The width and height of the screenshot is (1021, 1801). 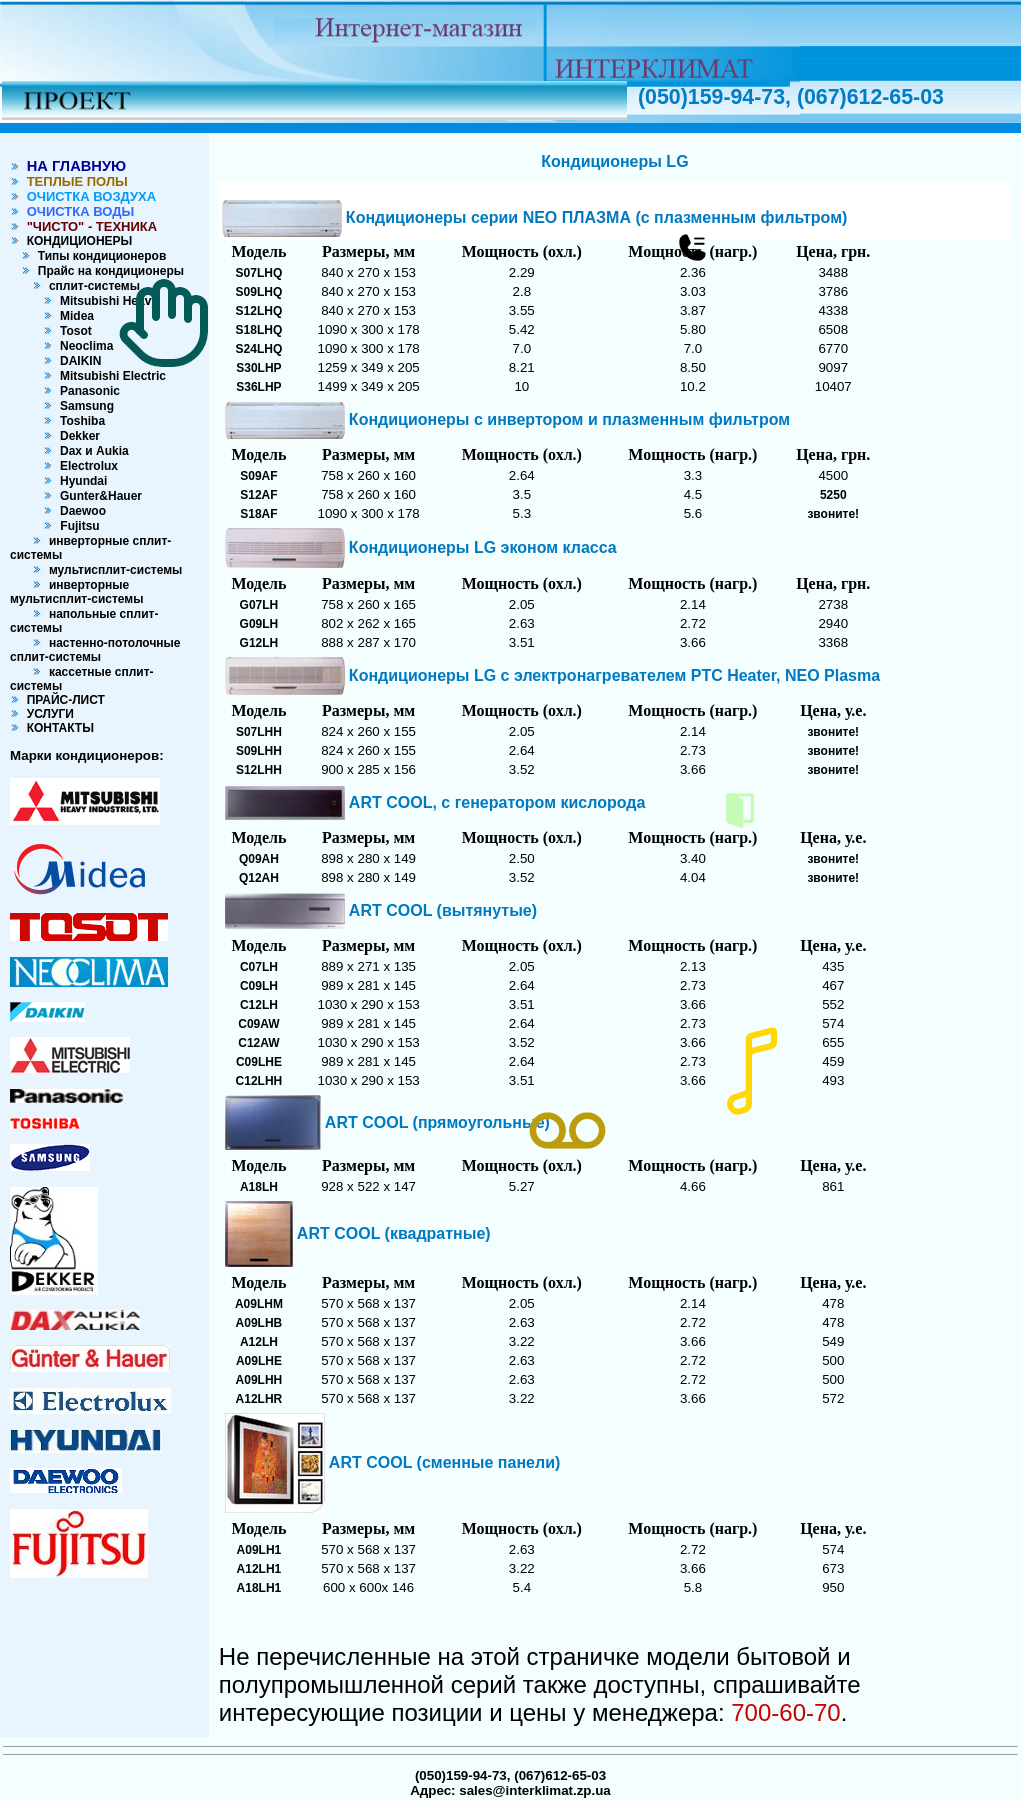 What do you see at coordinates (567, 1130) in the screenshot?
I see `access voicemail messages` at bounding box center [567, 1130].